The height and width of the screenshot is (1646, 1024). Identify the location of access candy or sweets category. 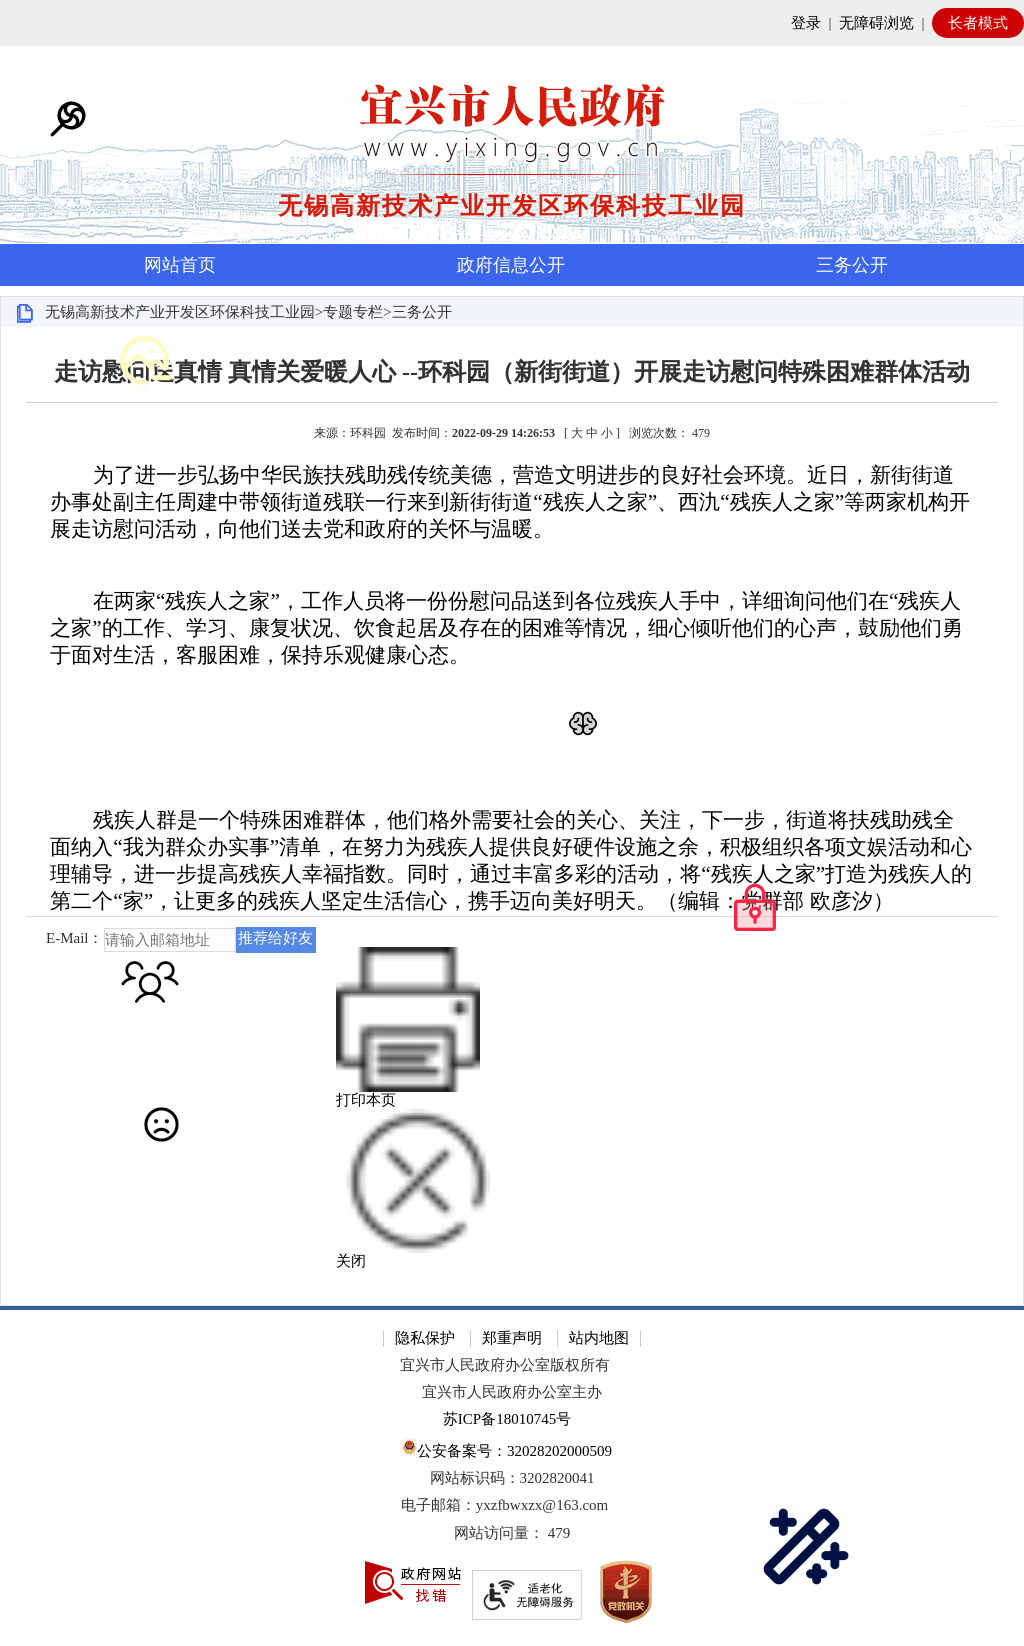
(68, 119).